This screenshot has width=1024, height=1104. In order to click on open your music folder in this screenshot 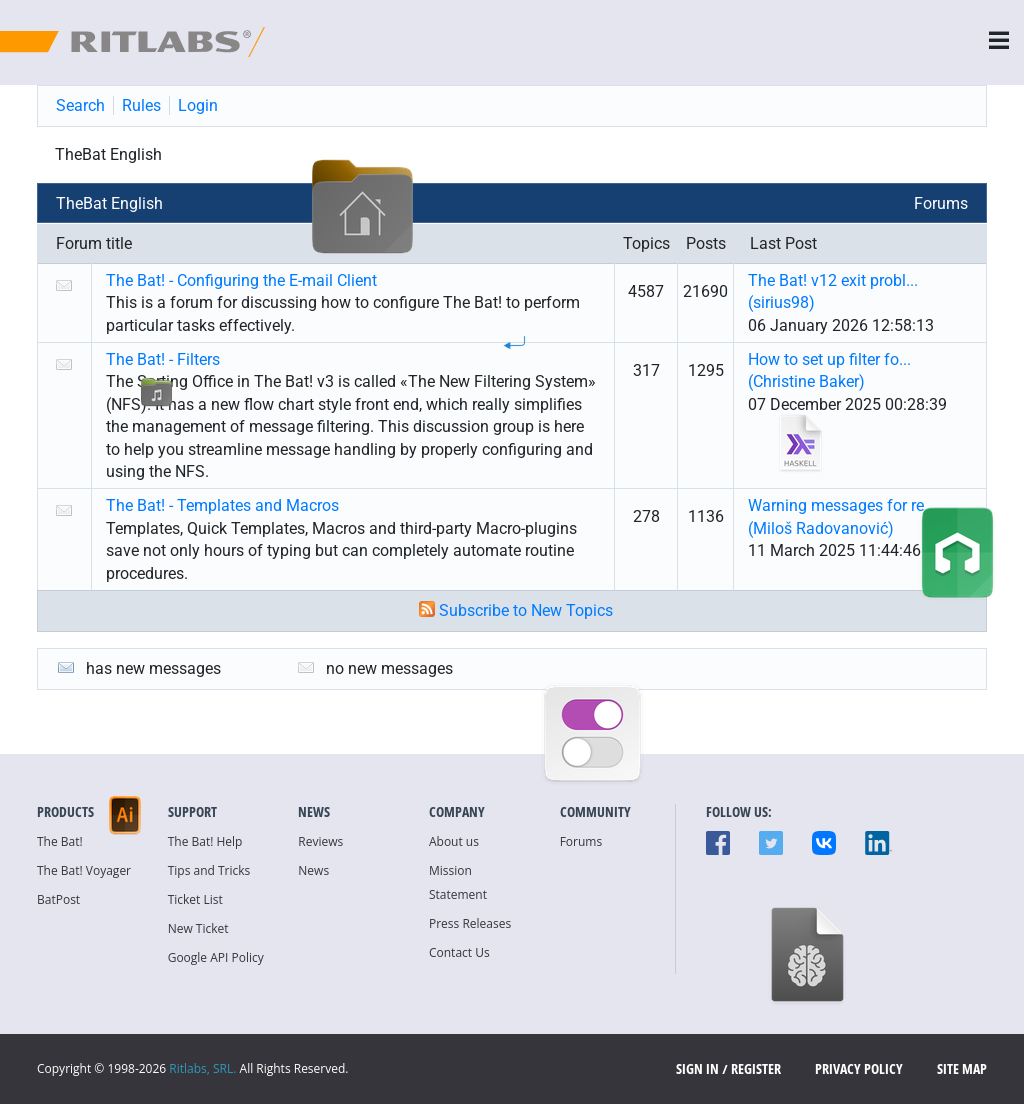, I will do `click(156, 391)`.